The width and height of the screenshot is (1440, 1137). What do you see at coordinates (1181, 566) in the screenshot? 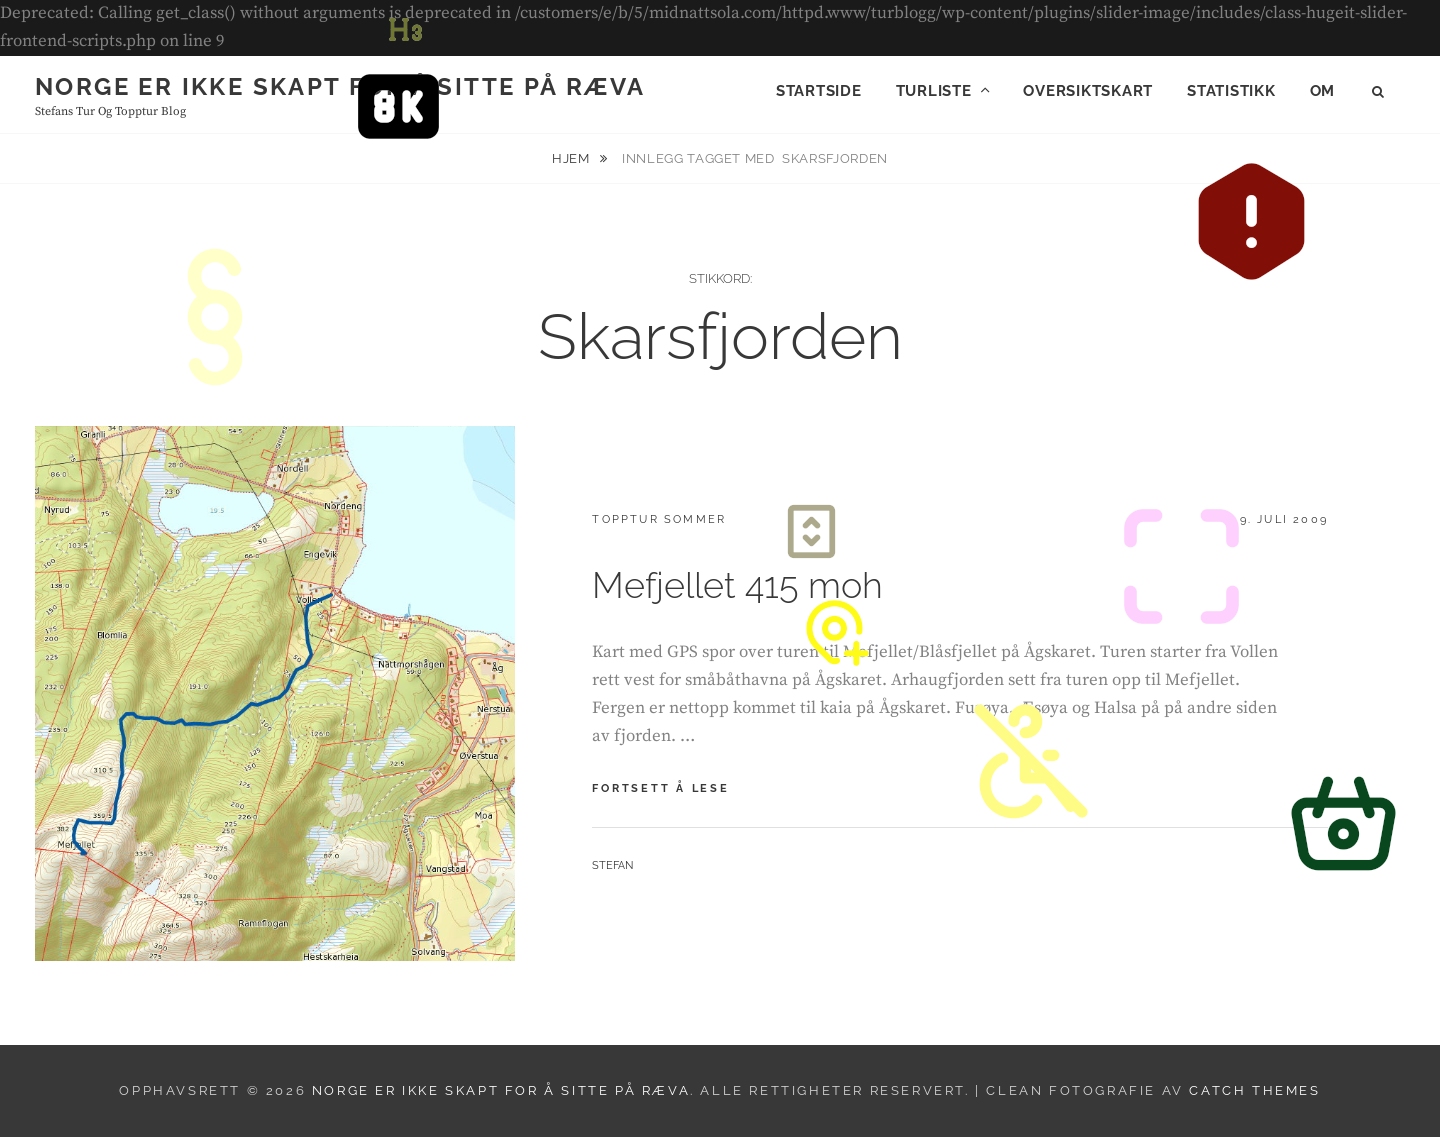
I see `crop or resize an image` at bounding box center [1181, 566].